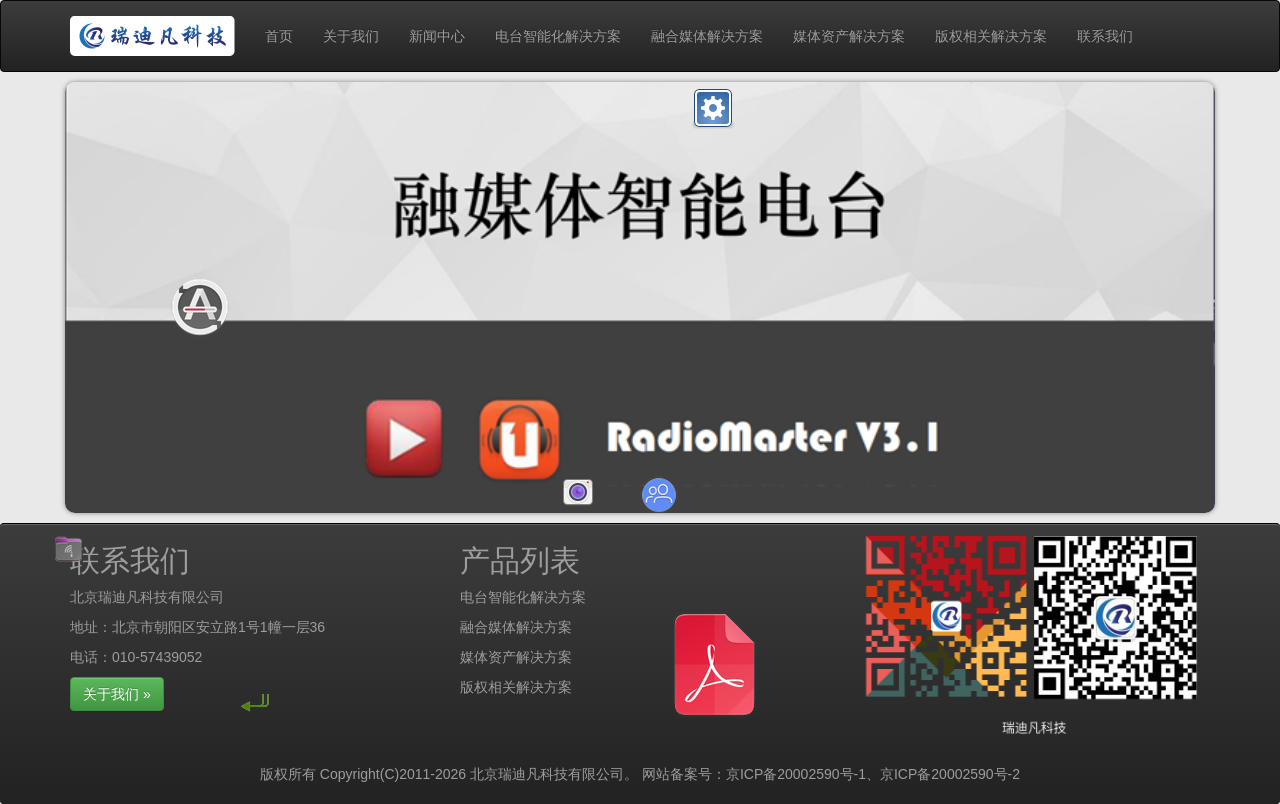 This screenshot has height=804, width=1280. What do you see at coordinates (578, 492) in the screenshot?
I see `open the cheese webcam application` at bounding box center [578, 492].